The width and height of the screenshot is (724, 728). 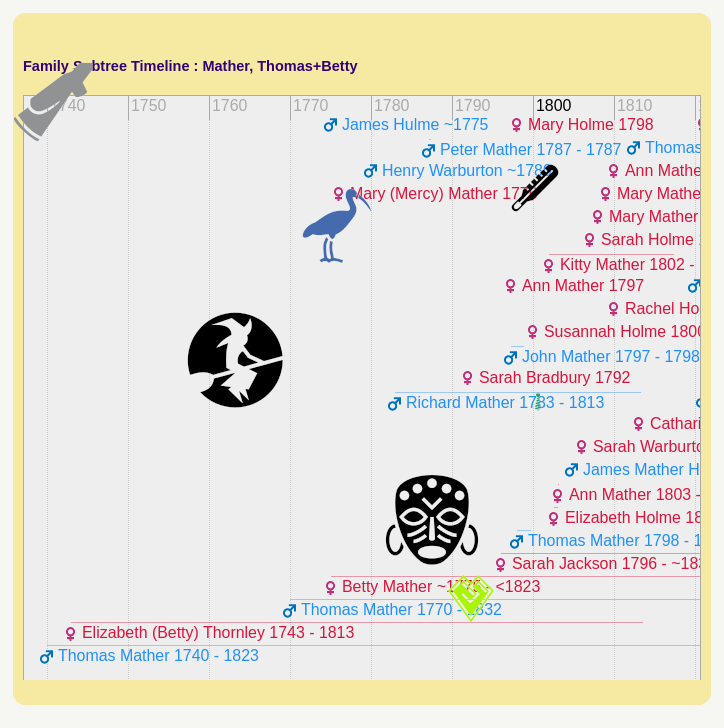 I want to click on indicates a rare or valuable in-game resource, so click(x=471, y=599).